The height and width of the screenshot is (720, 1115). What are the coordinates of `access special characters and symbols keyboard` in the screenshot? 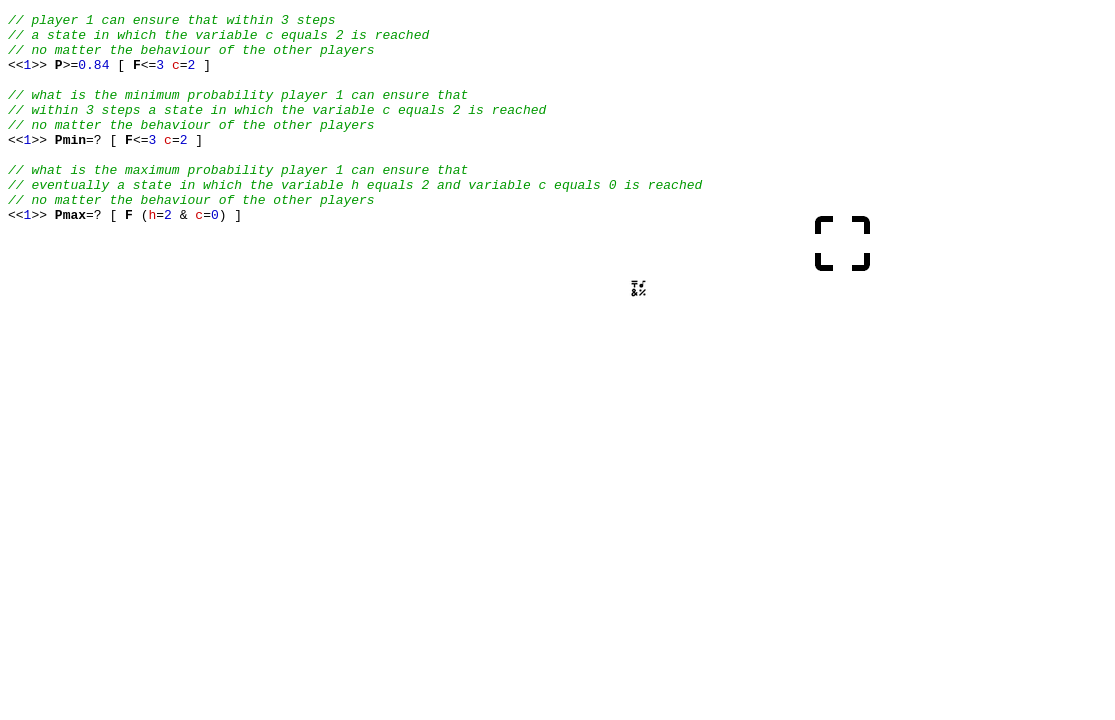 It's located at (638, 288).